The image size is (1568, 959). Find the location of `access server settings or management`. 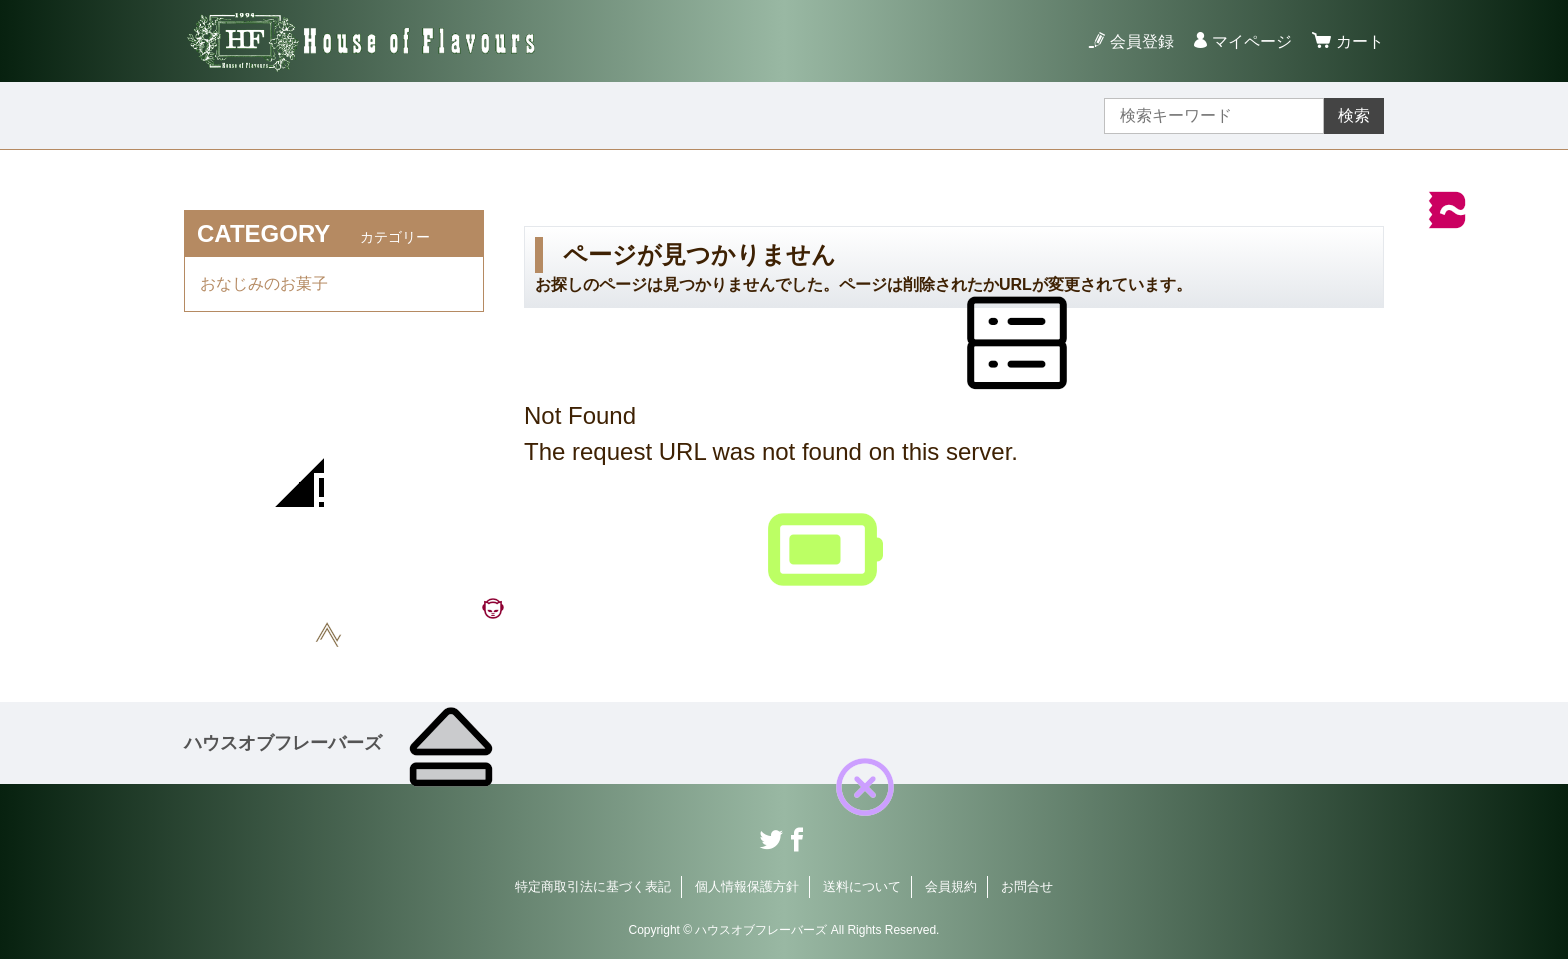

access server settings or management is located at coordinates (1017, 344).